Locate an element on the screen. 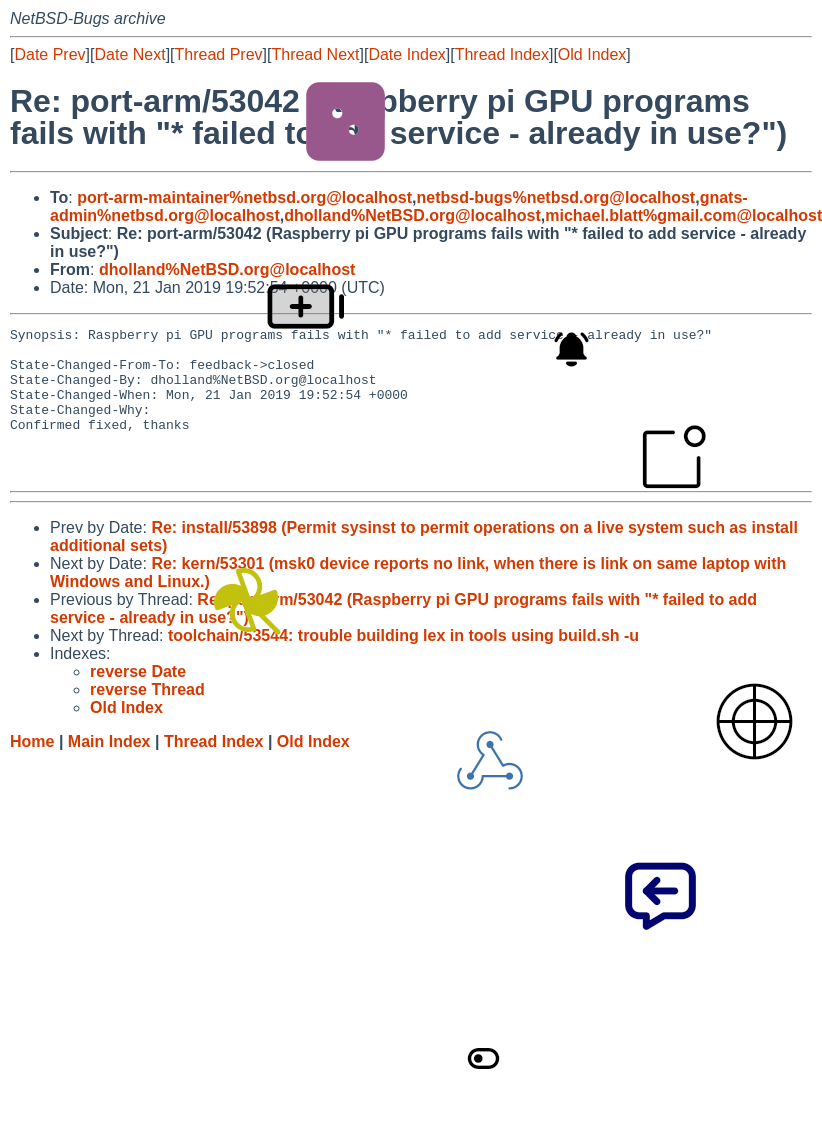  view polar chart or radar graph data is located at coordinates (754, 721).